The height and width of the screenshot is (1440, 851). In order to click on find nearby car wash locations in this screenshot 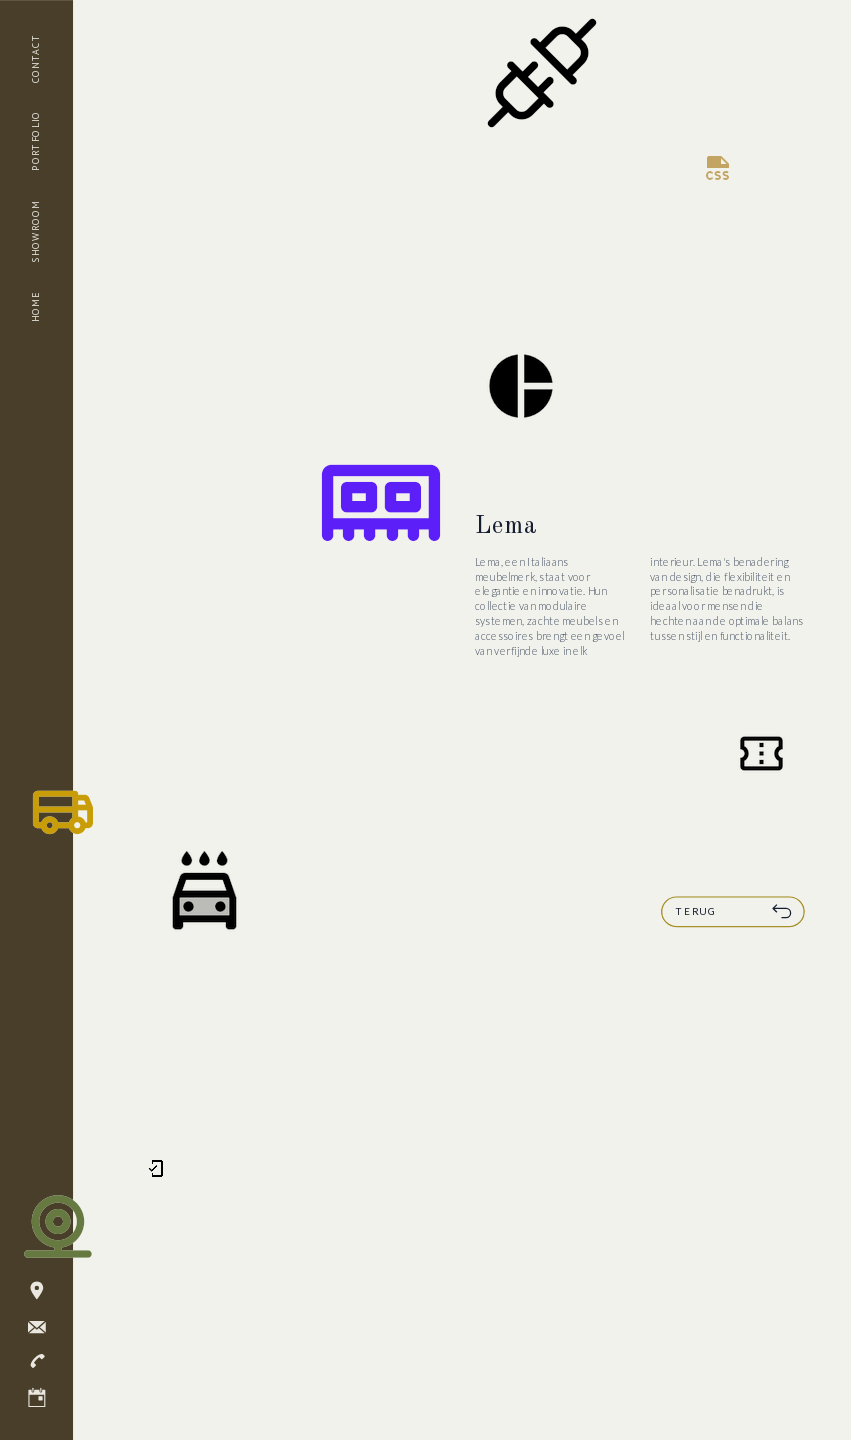, I will do `click(204, 890)`.